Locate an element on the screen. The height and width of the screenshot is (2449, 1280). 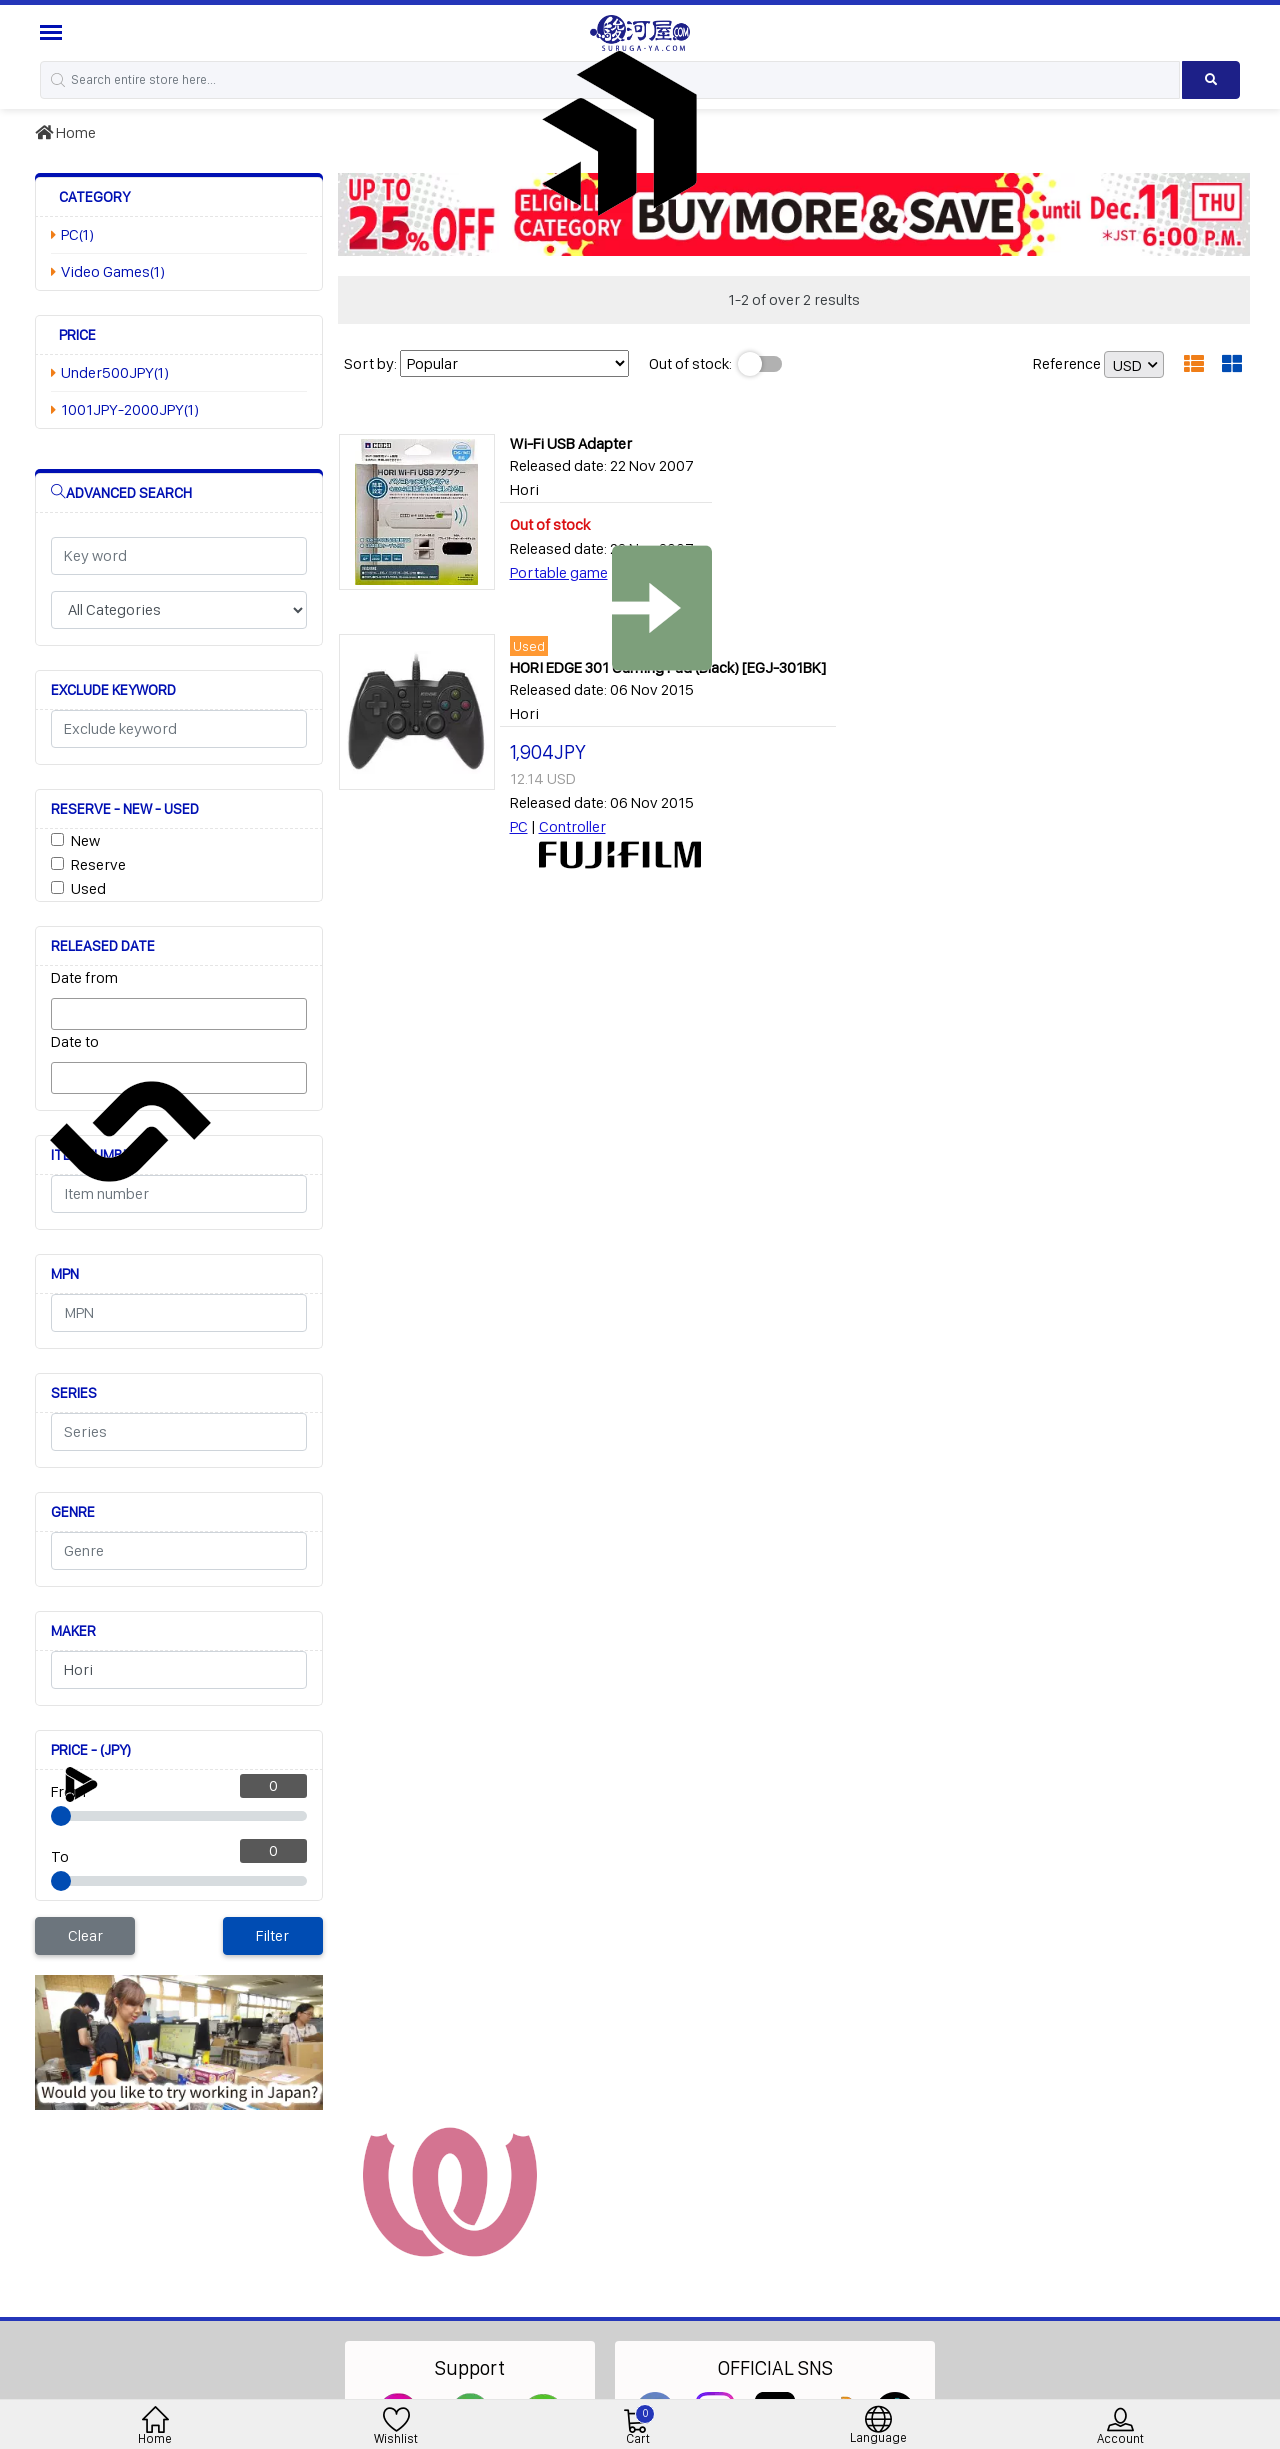
Google Display & Video 360 app or service is located at coordinates (81, 1784).